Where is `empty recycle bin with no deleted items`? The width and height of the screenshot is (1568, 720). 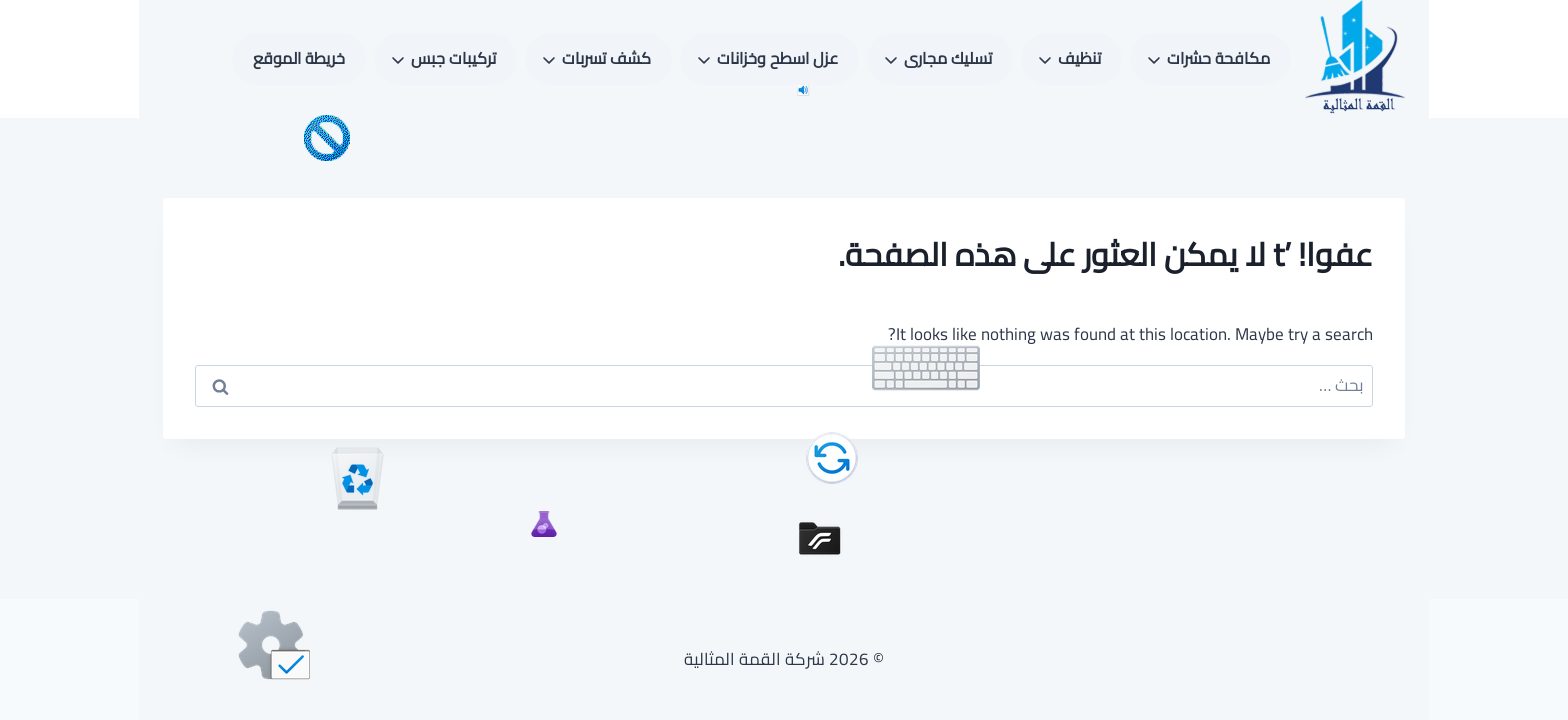 empty recycle bin with no deleted items is located at coordinates (357, 478).